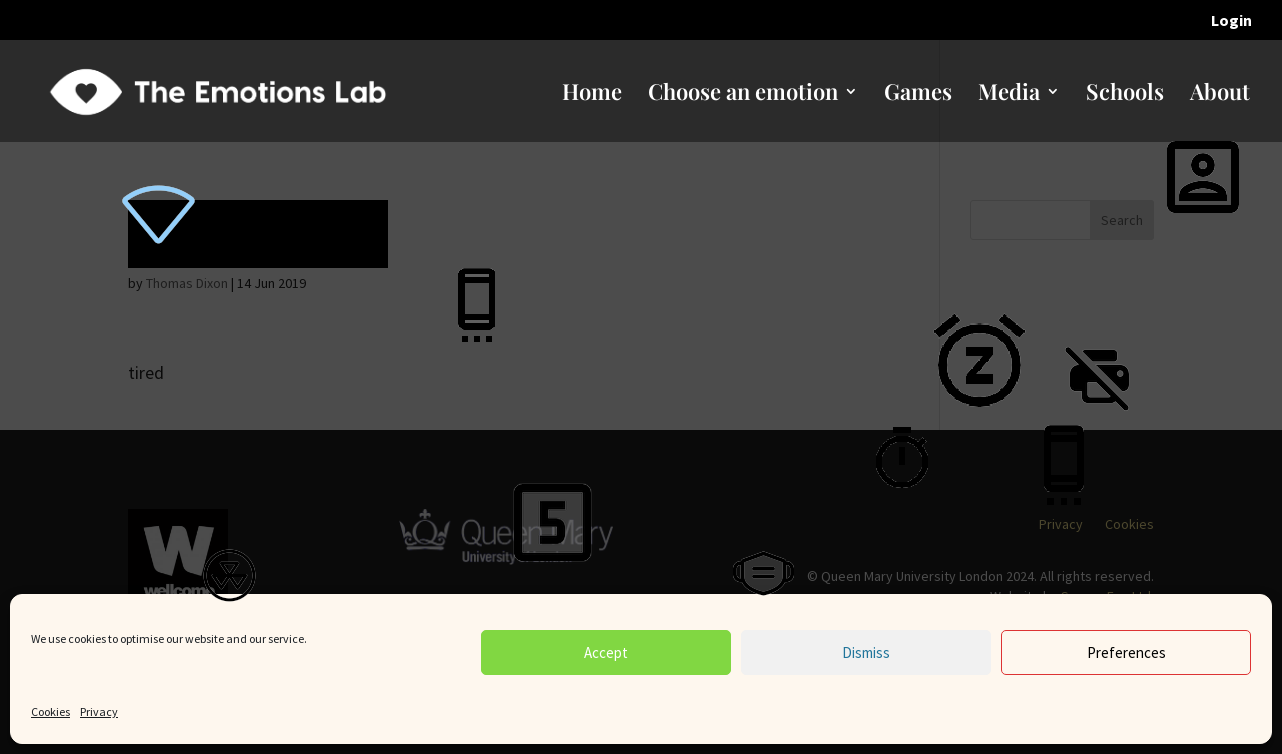 Image resolution: width=1282 pixels, height=754 pixels. Describe the element at coordinates (1064, 465) in the screenshot. I see `access mobile device settings` at that location.